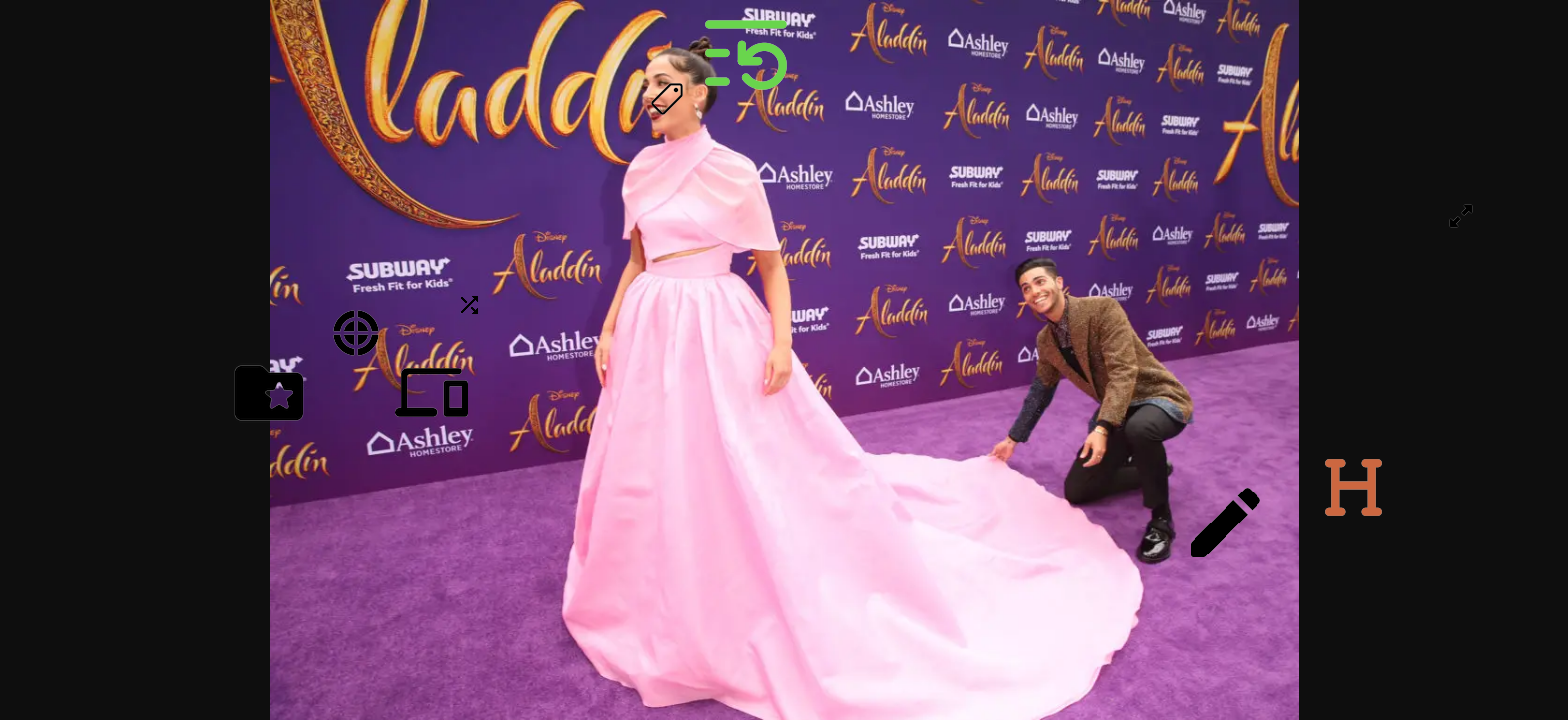  I want to click on access your favorites folder, so click(269, 393).